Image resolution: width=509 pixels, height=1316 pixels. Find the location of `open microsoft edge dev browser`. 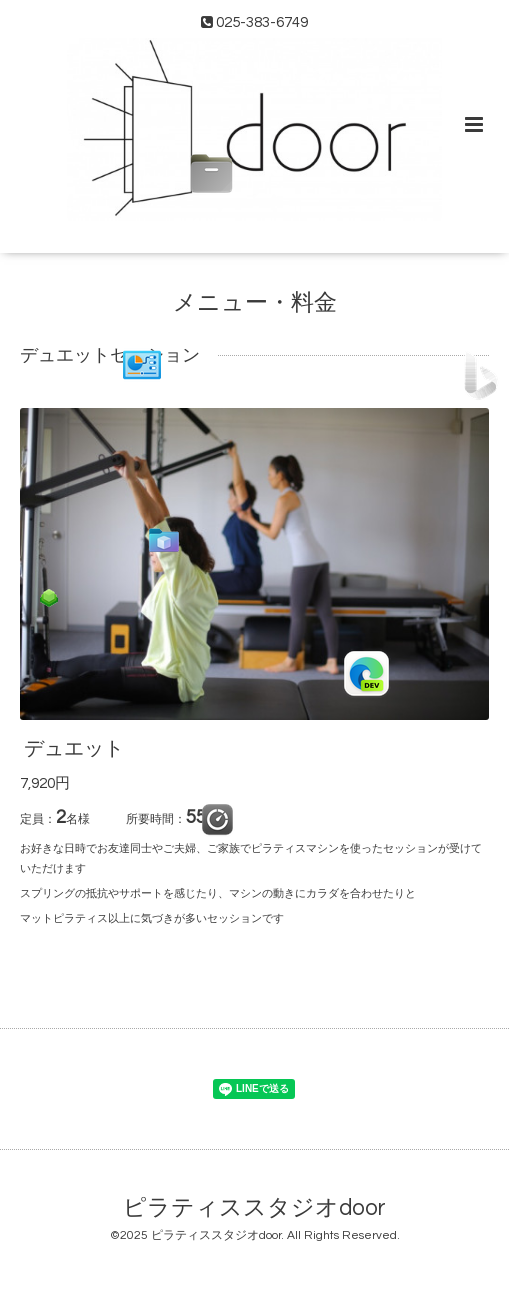

open microsoft edge dev browser is located at coordinates (366, 673).